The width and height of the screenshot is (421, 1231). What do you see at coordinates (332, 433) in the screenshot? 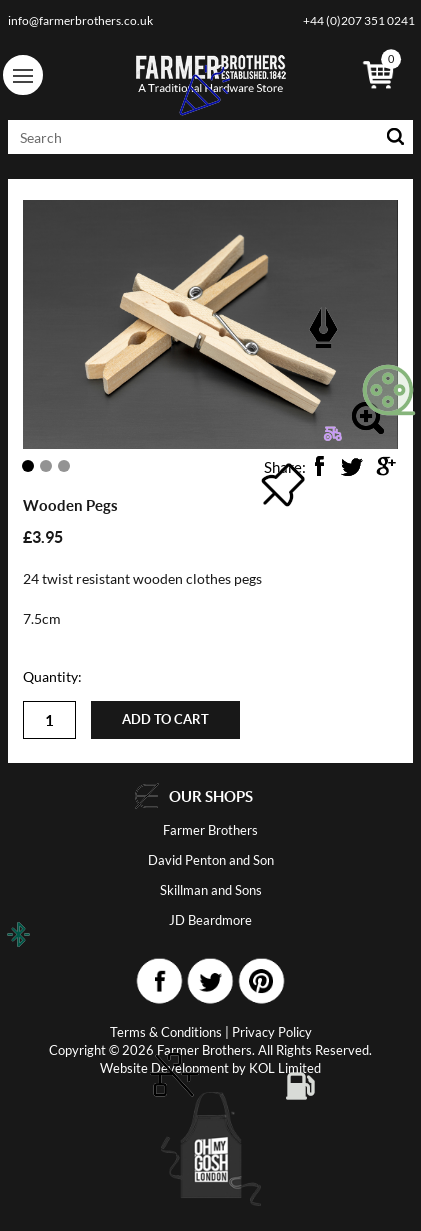
I see `access farming or agricultural features` at bounding box center [332, 433].